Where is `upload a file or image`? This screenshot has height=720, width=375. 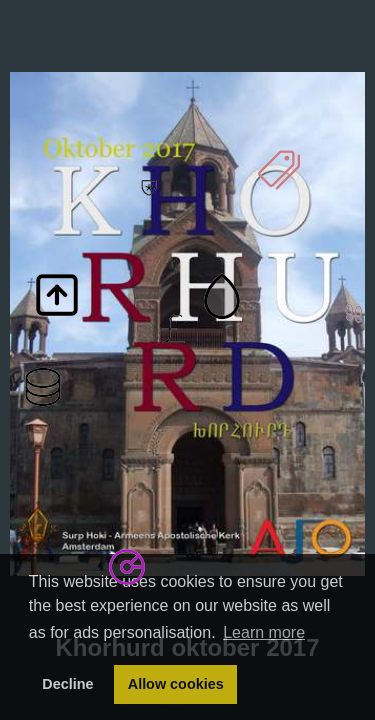 upload a file or image is located at coordinates (57, 295).